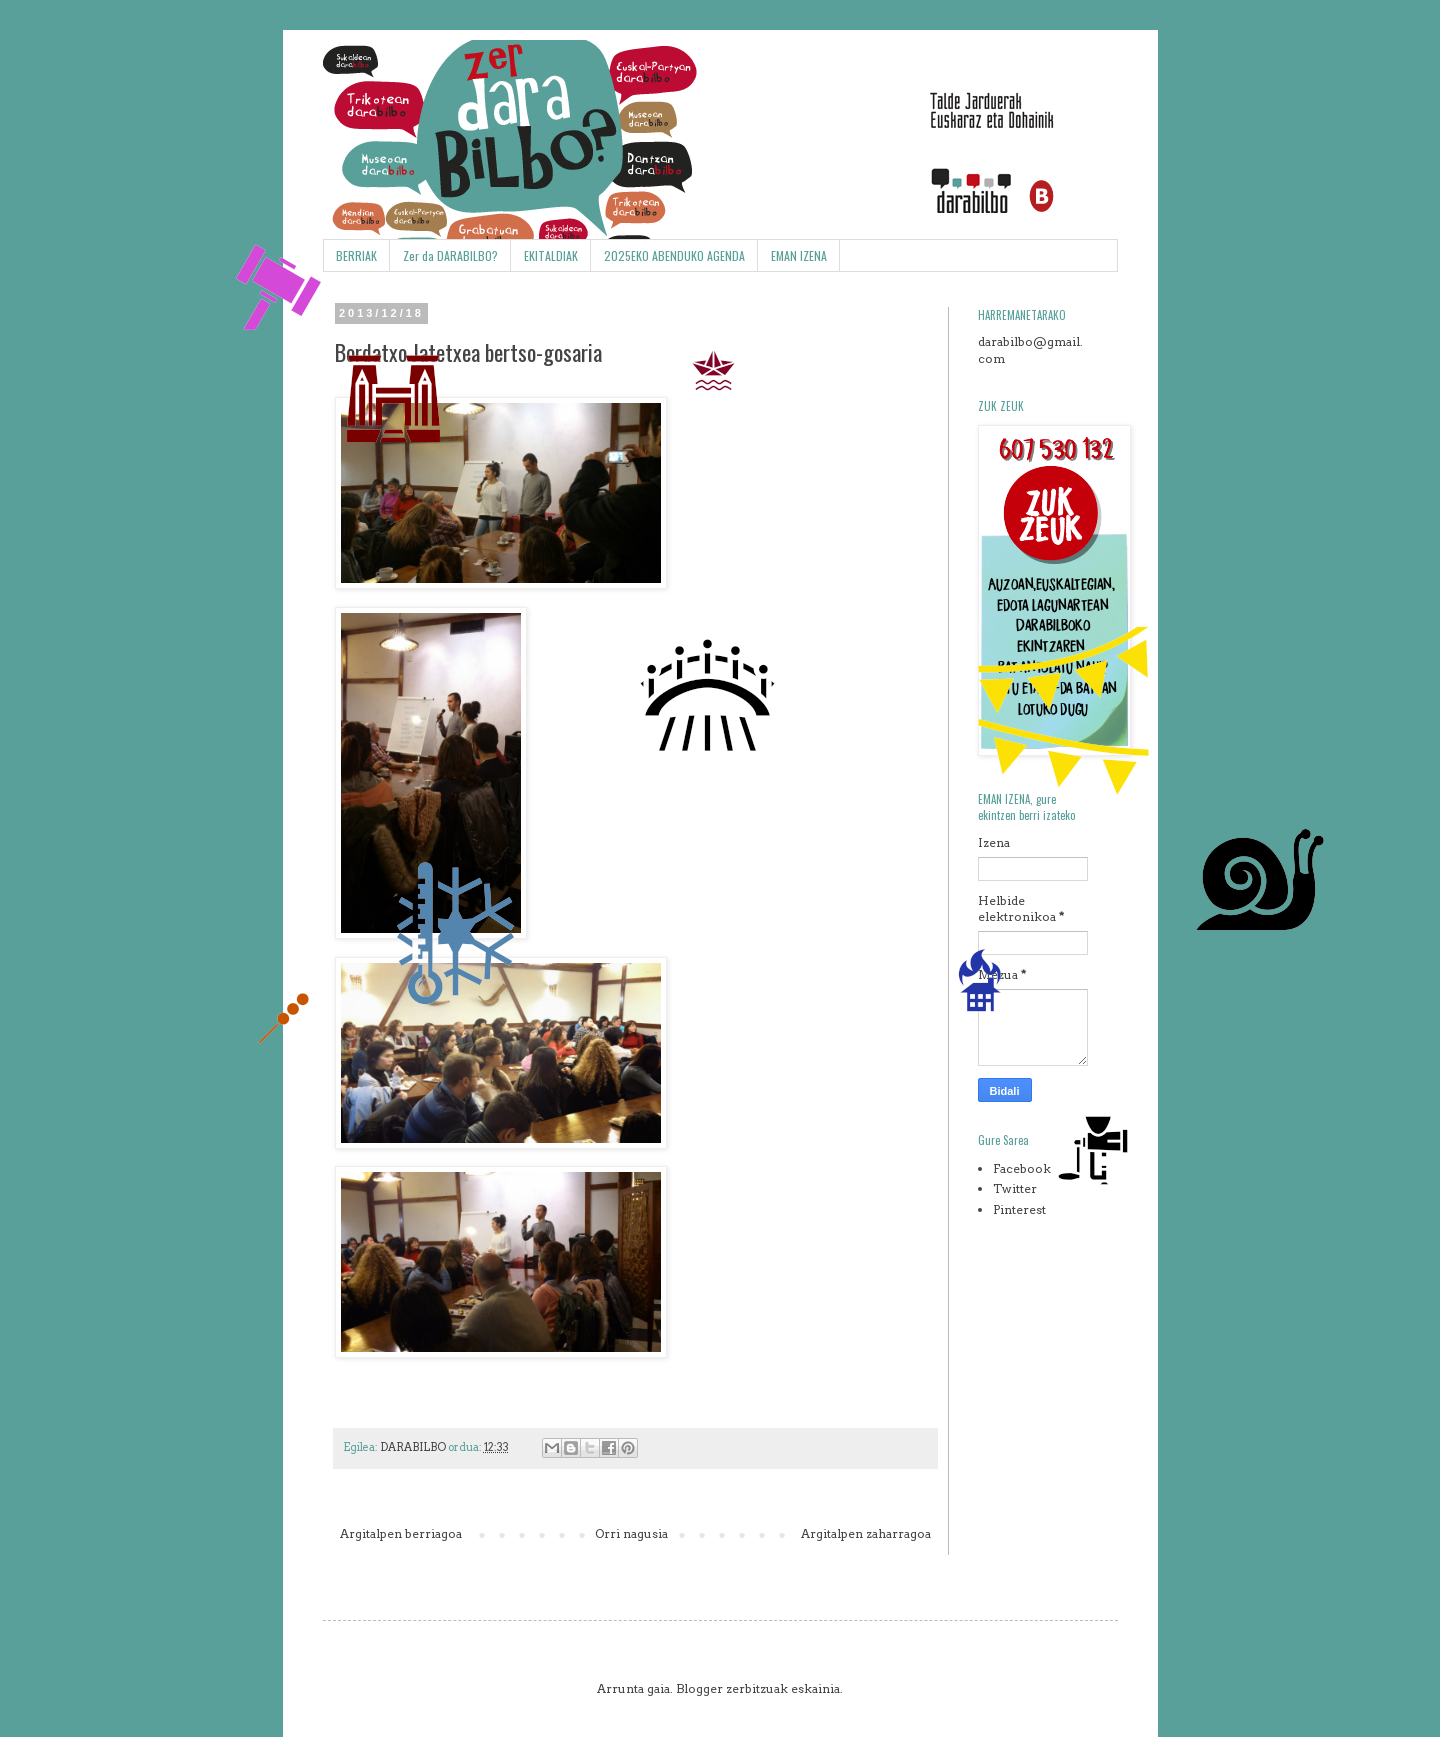  What do you see at coordinates (393, 395) in the screenshot?
I see `access ancient egypt themed content or levels` at bounding box center [393, 395].